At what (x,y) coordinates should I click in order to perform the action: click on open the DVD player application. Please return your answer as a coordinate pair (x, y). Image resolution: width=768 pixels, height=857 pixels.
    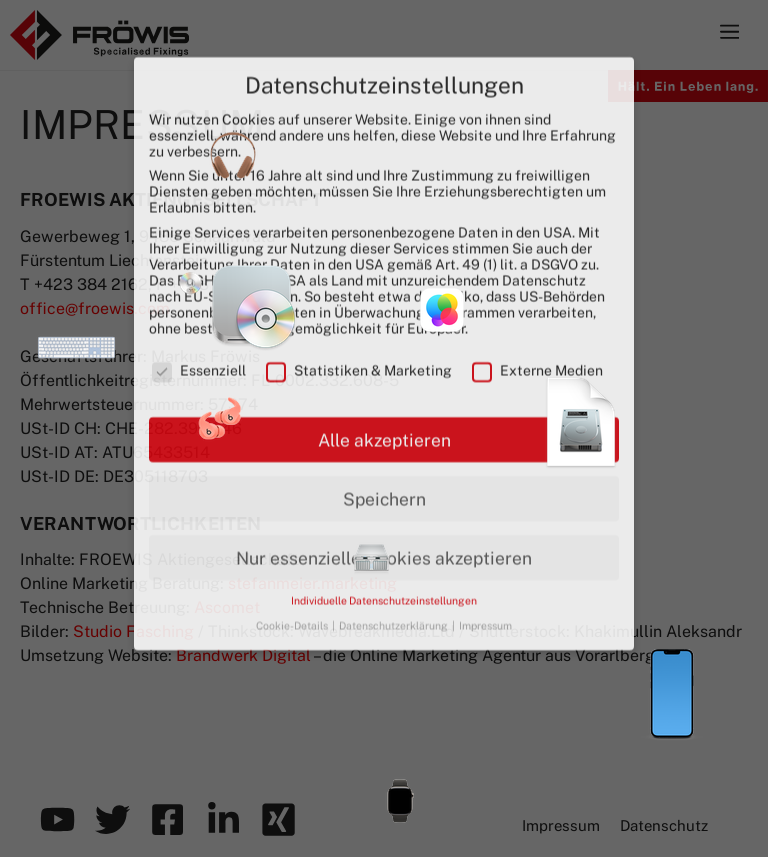
    Looking at the image, I should click on (251, 304).